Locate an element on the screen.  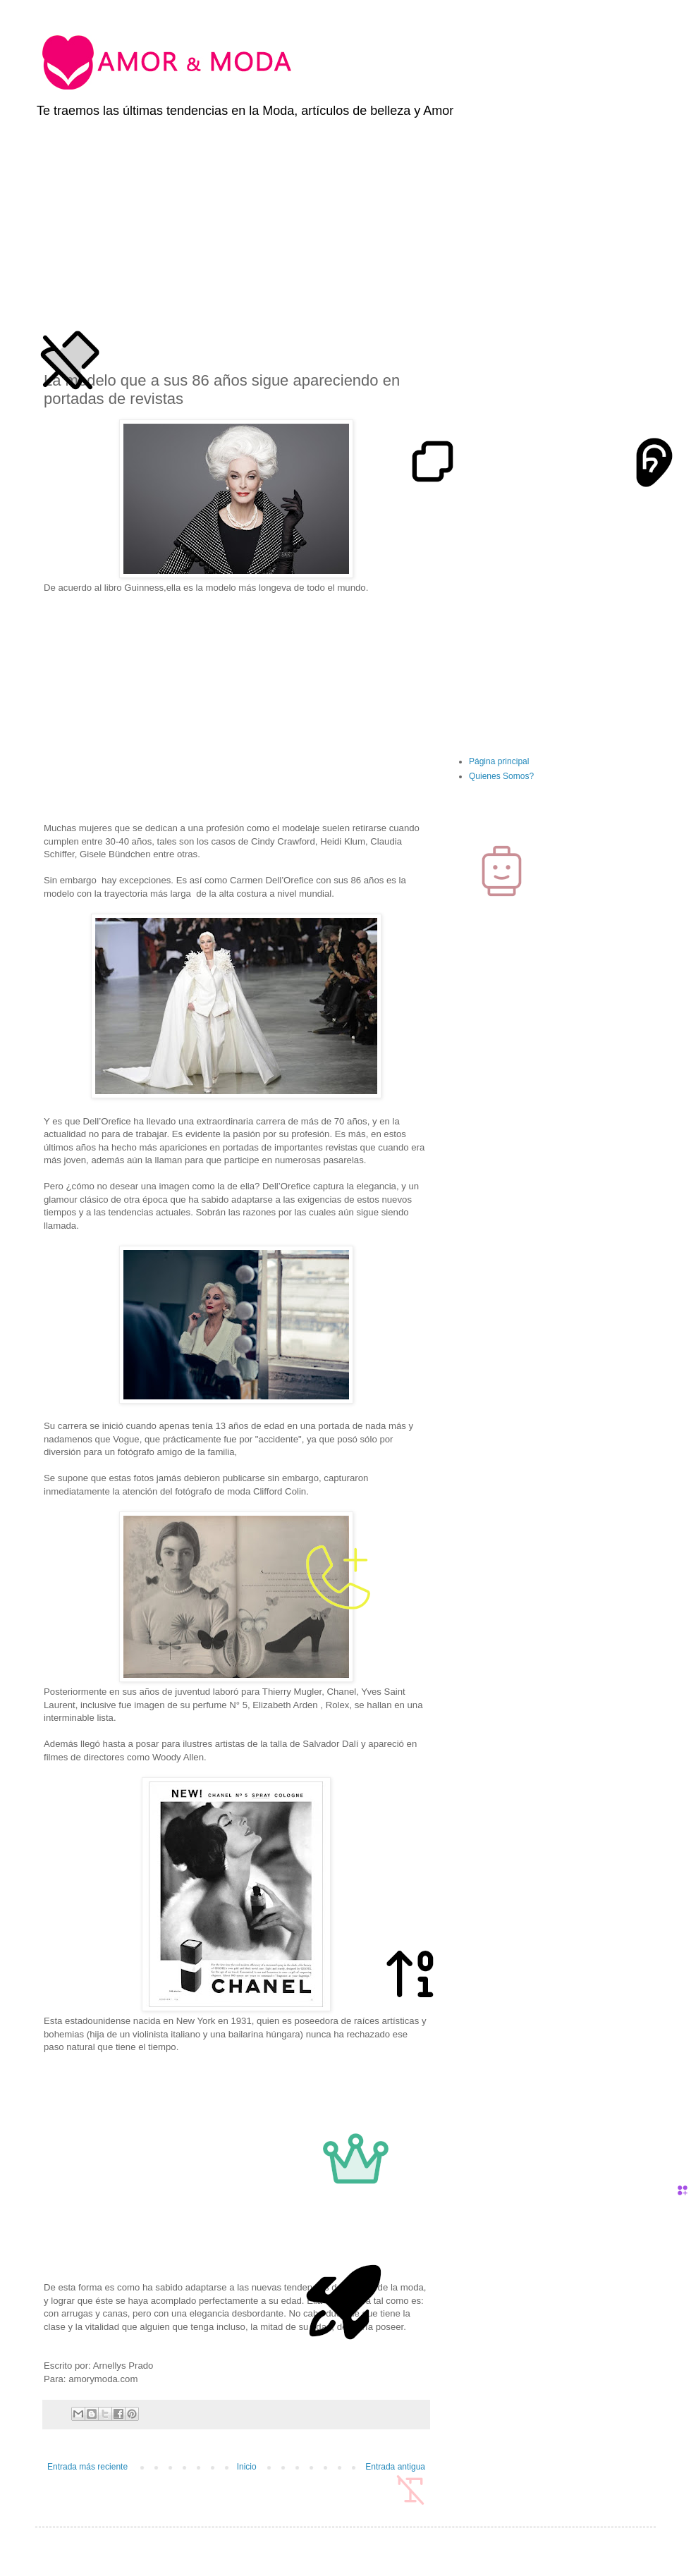
accessibility settings for hearing options is located at coordinates (654, 462).